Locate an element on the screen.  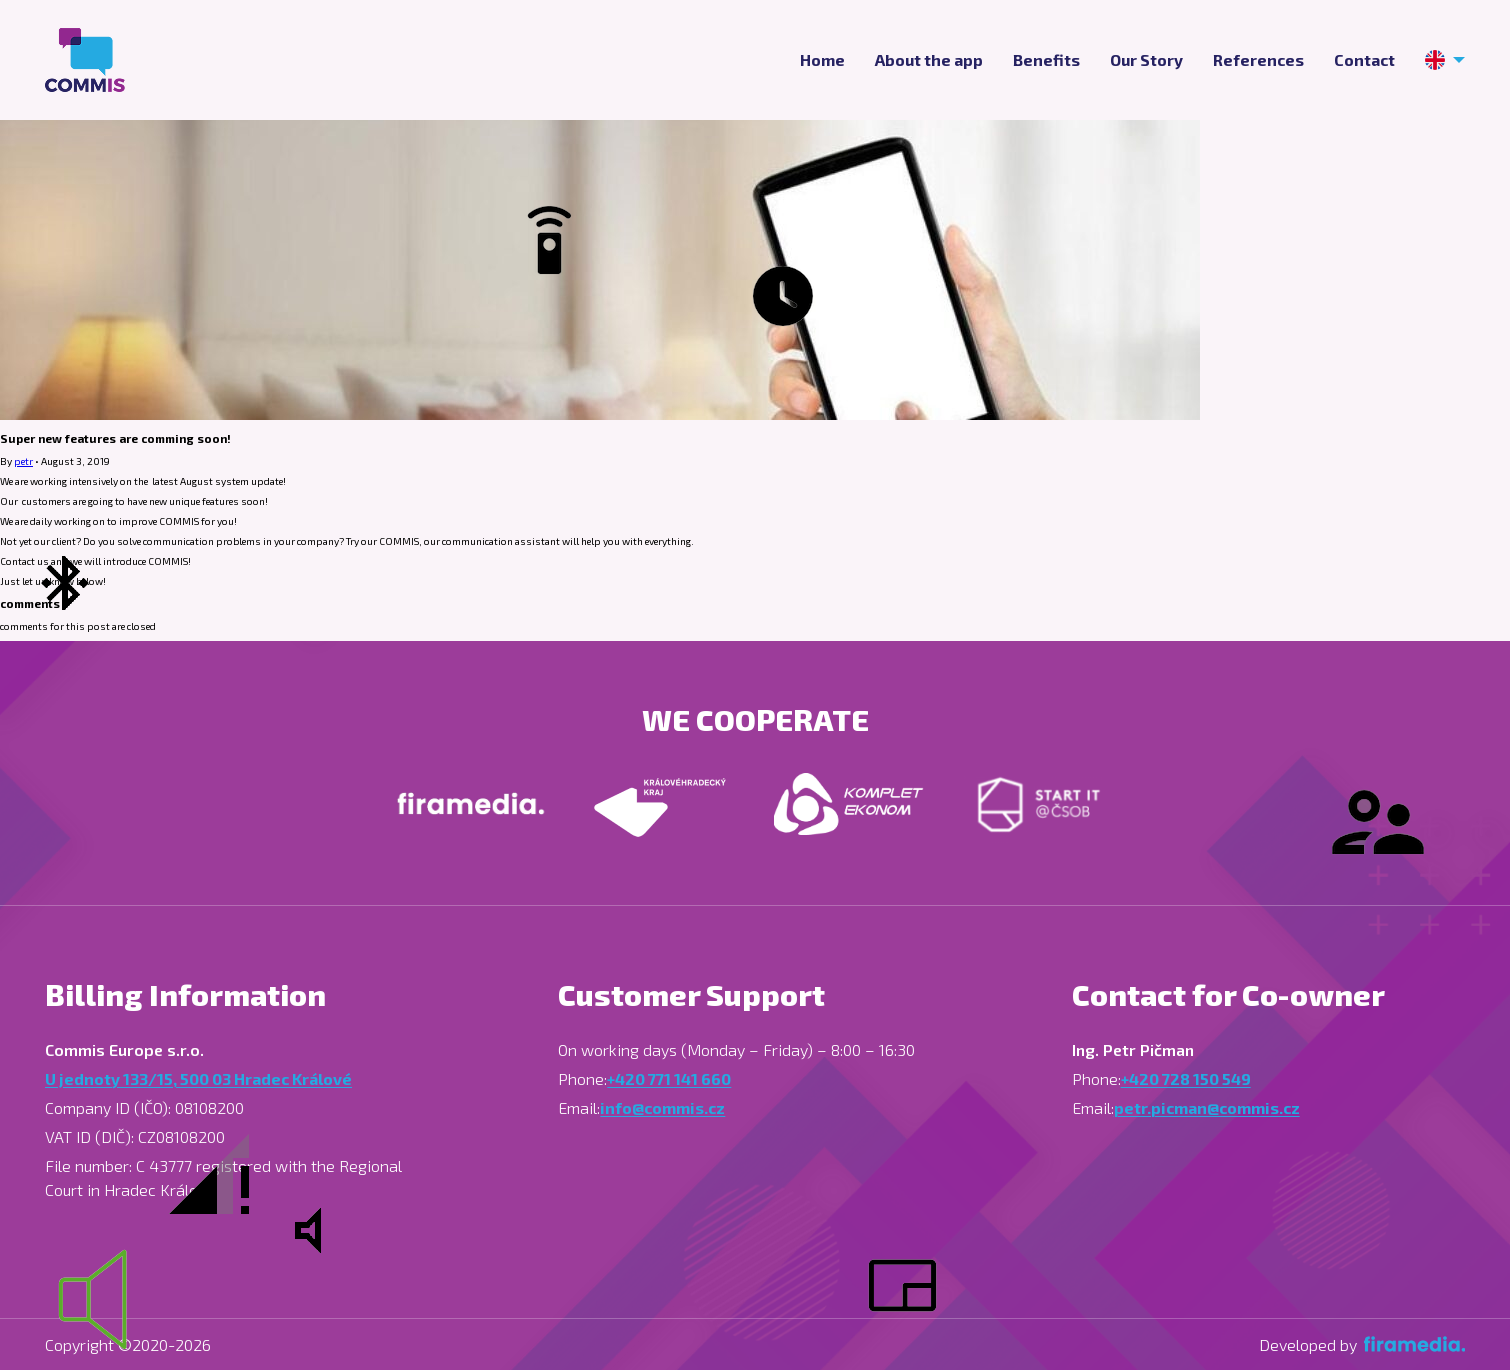
access remote control settings is located at coordinates (549, 241).